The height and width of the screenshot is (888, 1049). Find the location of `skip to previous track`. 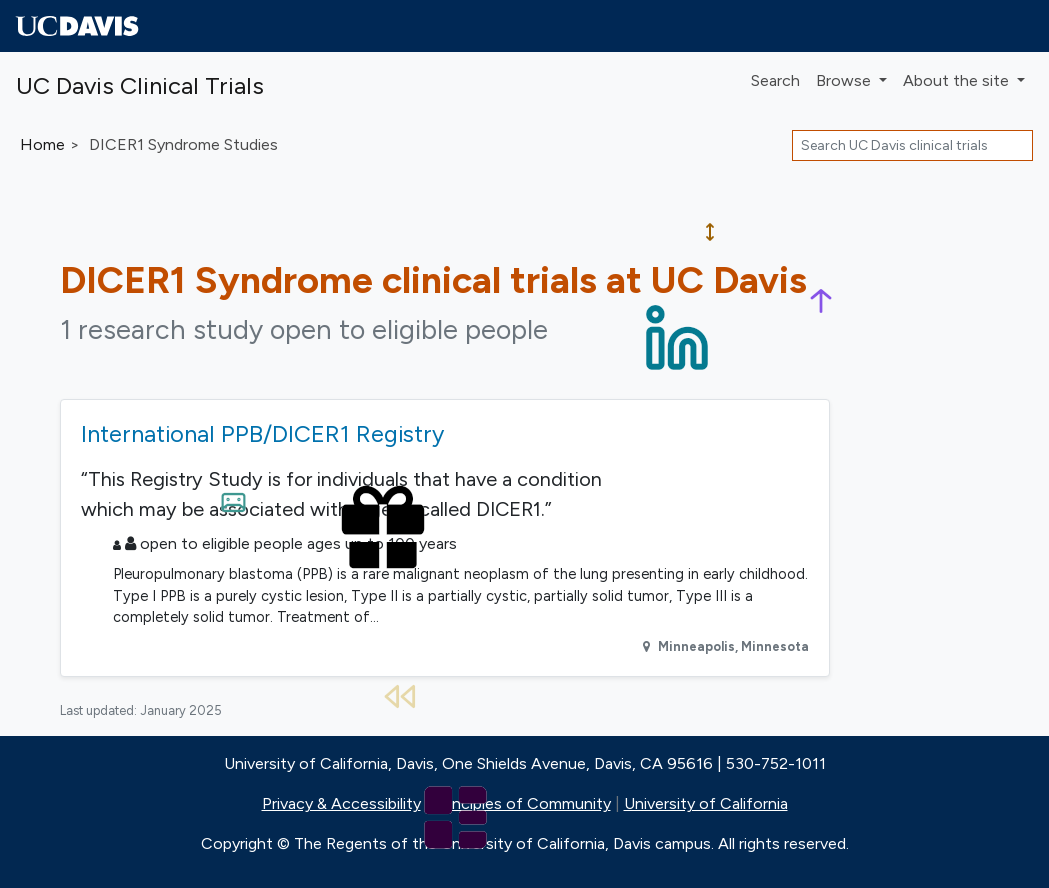

skip to previous track is located at coordinates (400, 696).